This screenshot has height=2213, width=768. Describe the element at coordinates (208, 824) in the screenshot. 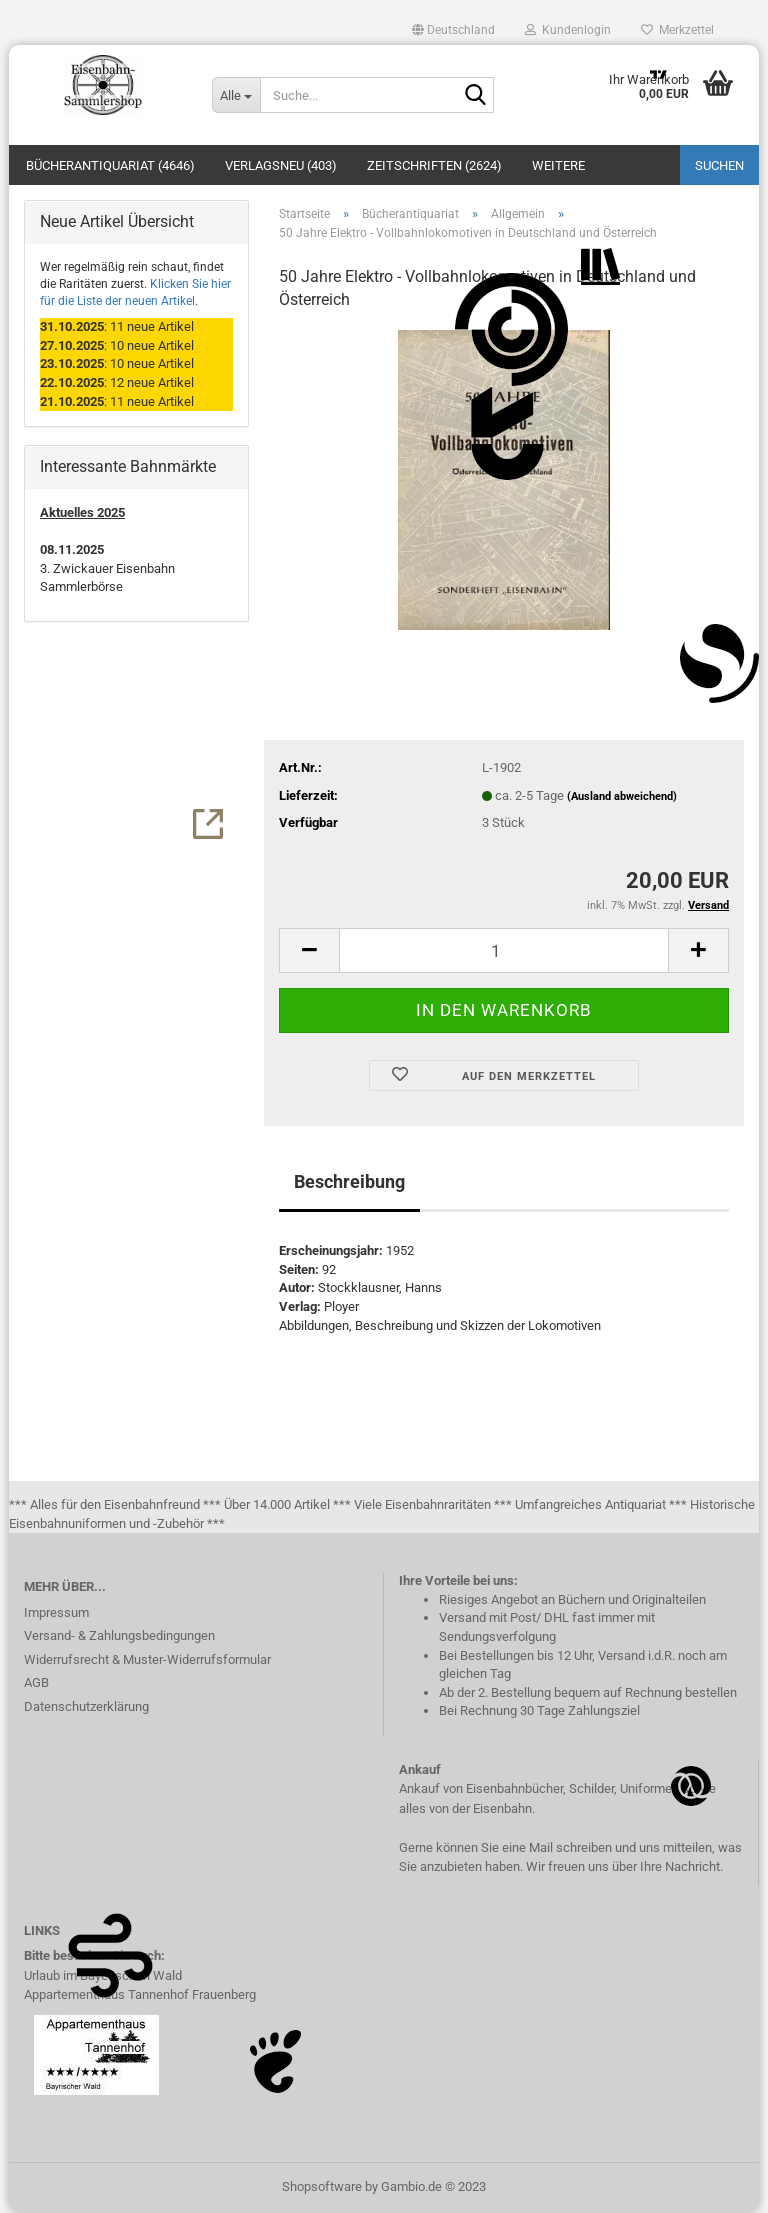

I see `open link in a new window or tab` at that location.